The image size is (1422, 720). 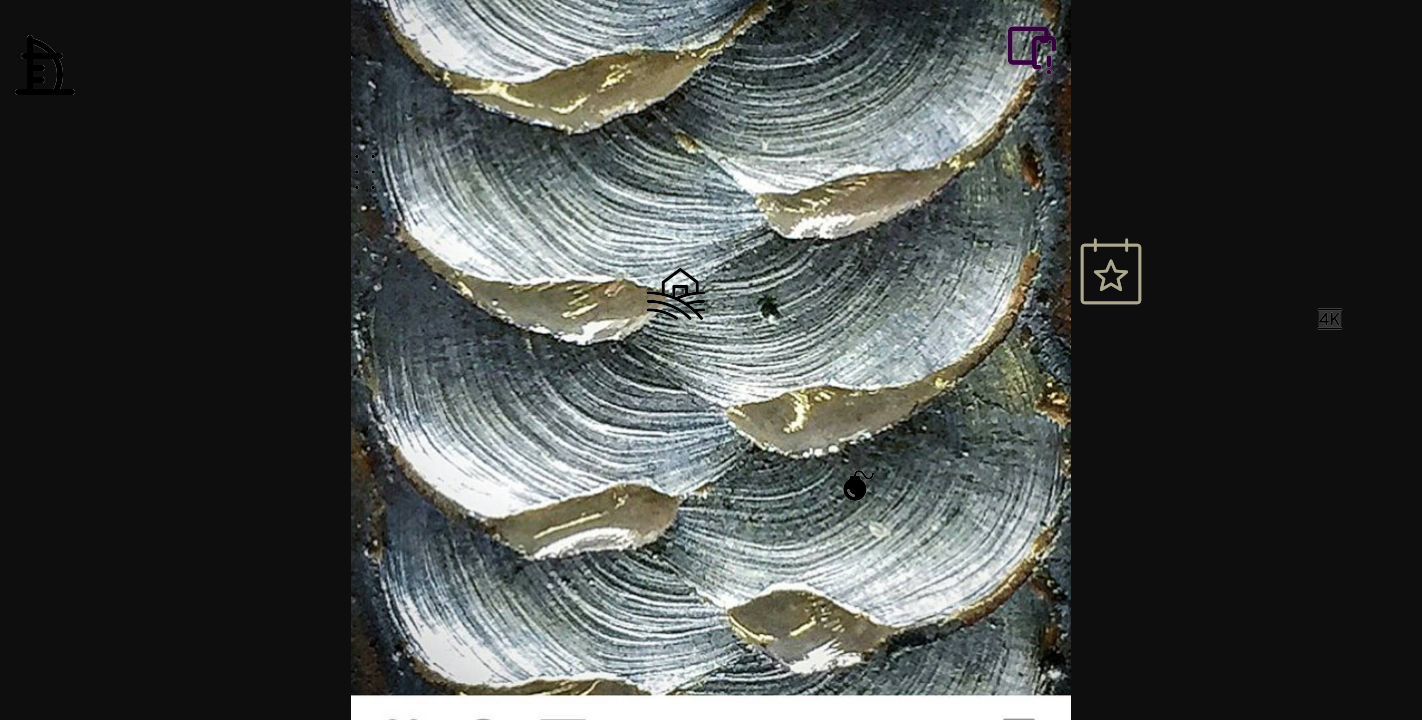 What do you see at coordinates (857, 485) in the screenshot?
I see `indicates a destructive or dangerous action` at bounding box center [857, 485].